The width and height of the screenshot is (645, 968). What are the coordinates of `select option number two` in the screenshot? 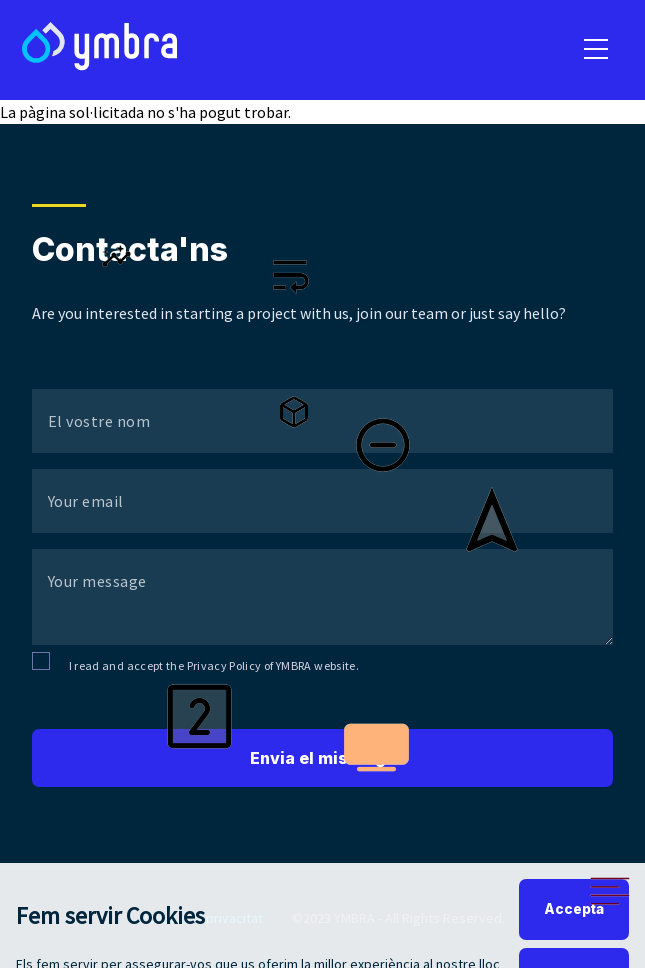 It's located at (199, 716).